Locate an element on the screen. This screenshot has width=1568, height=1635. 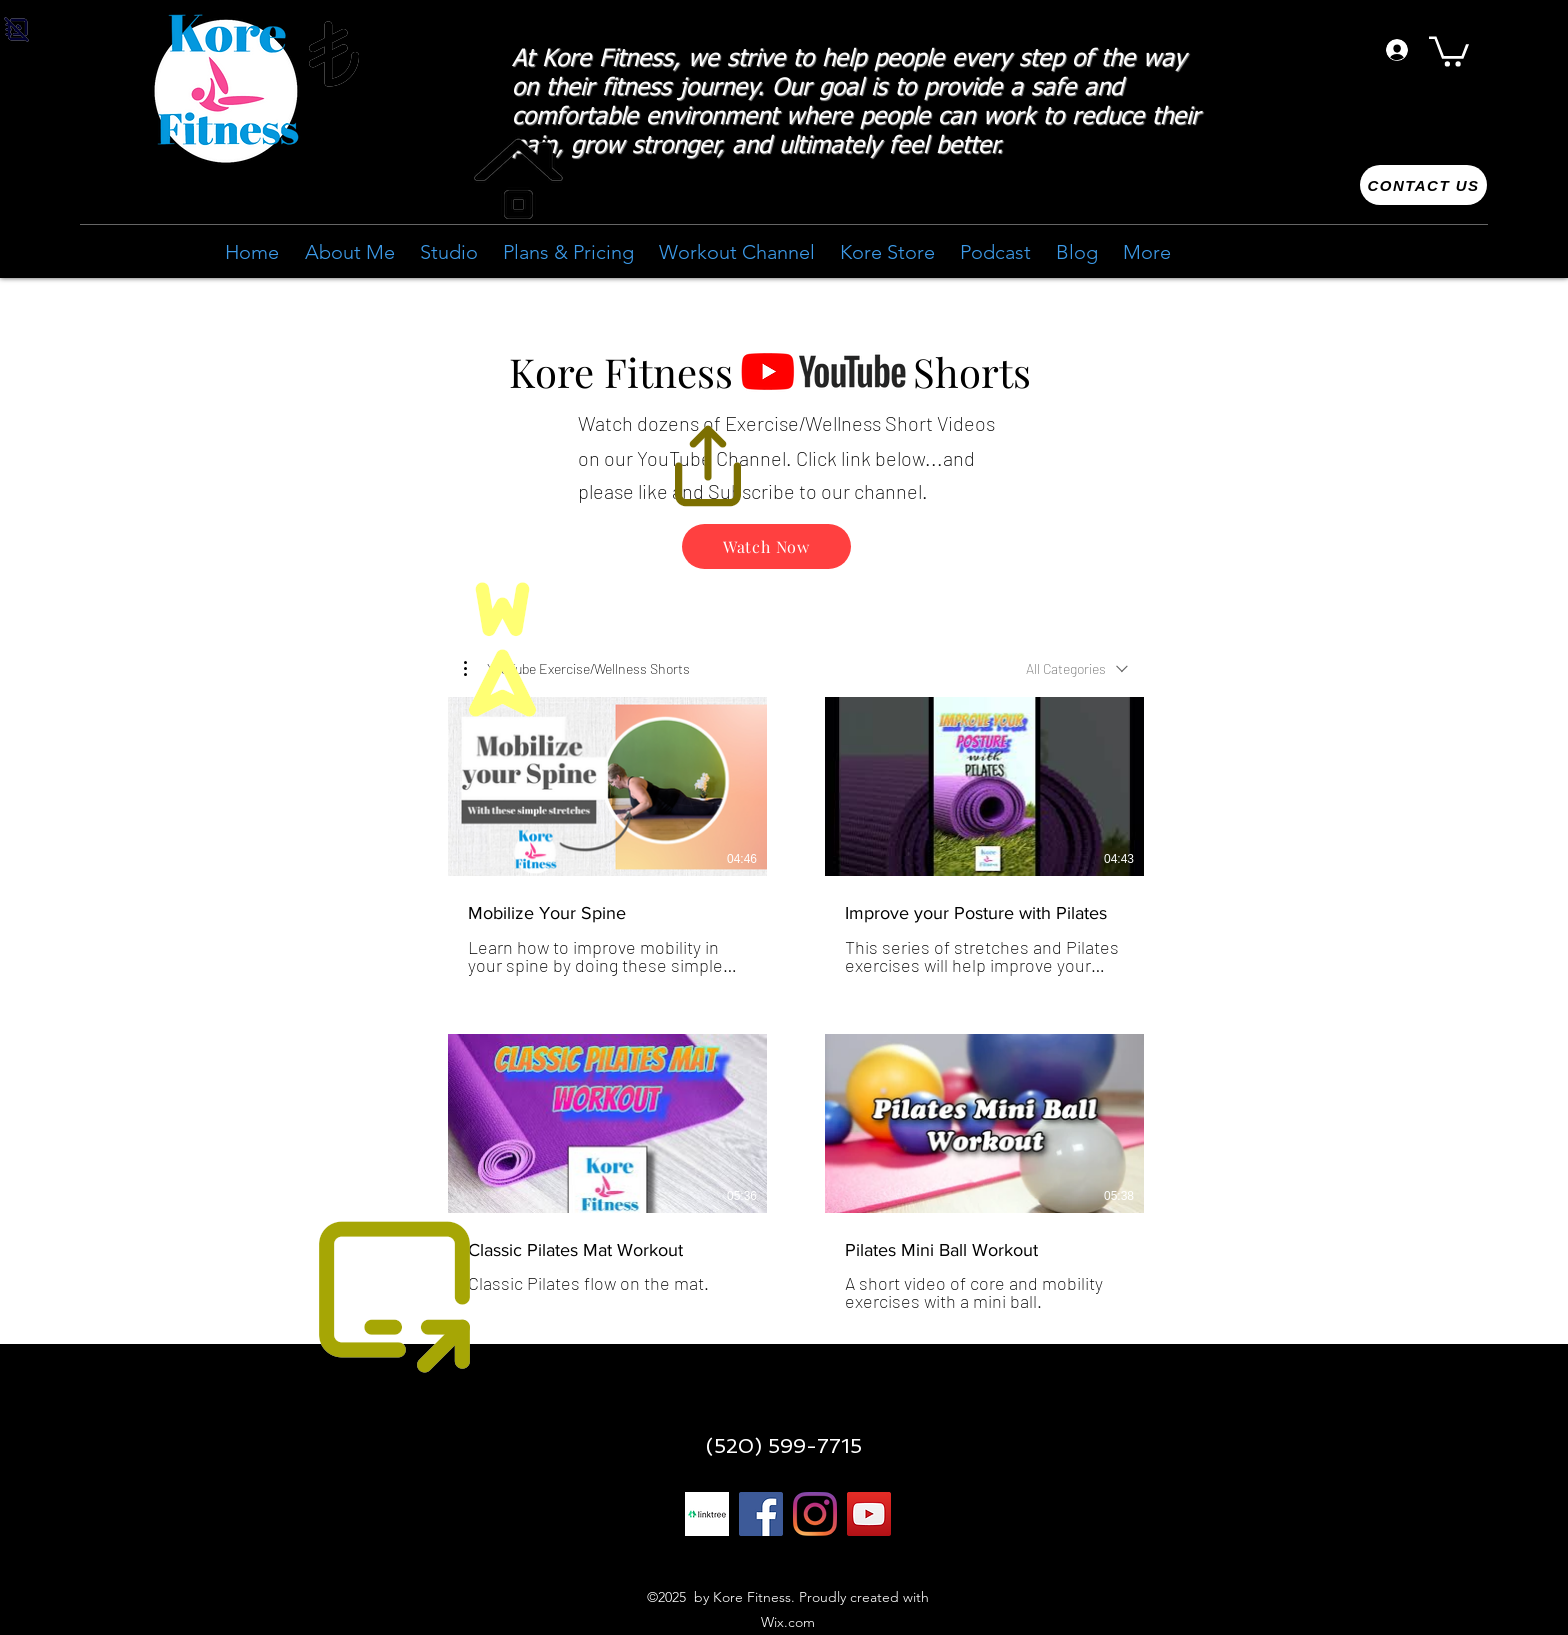
indicates Turkish lira currency is located at coordinates (336, 52).